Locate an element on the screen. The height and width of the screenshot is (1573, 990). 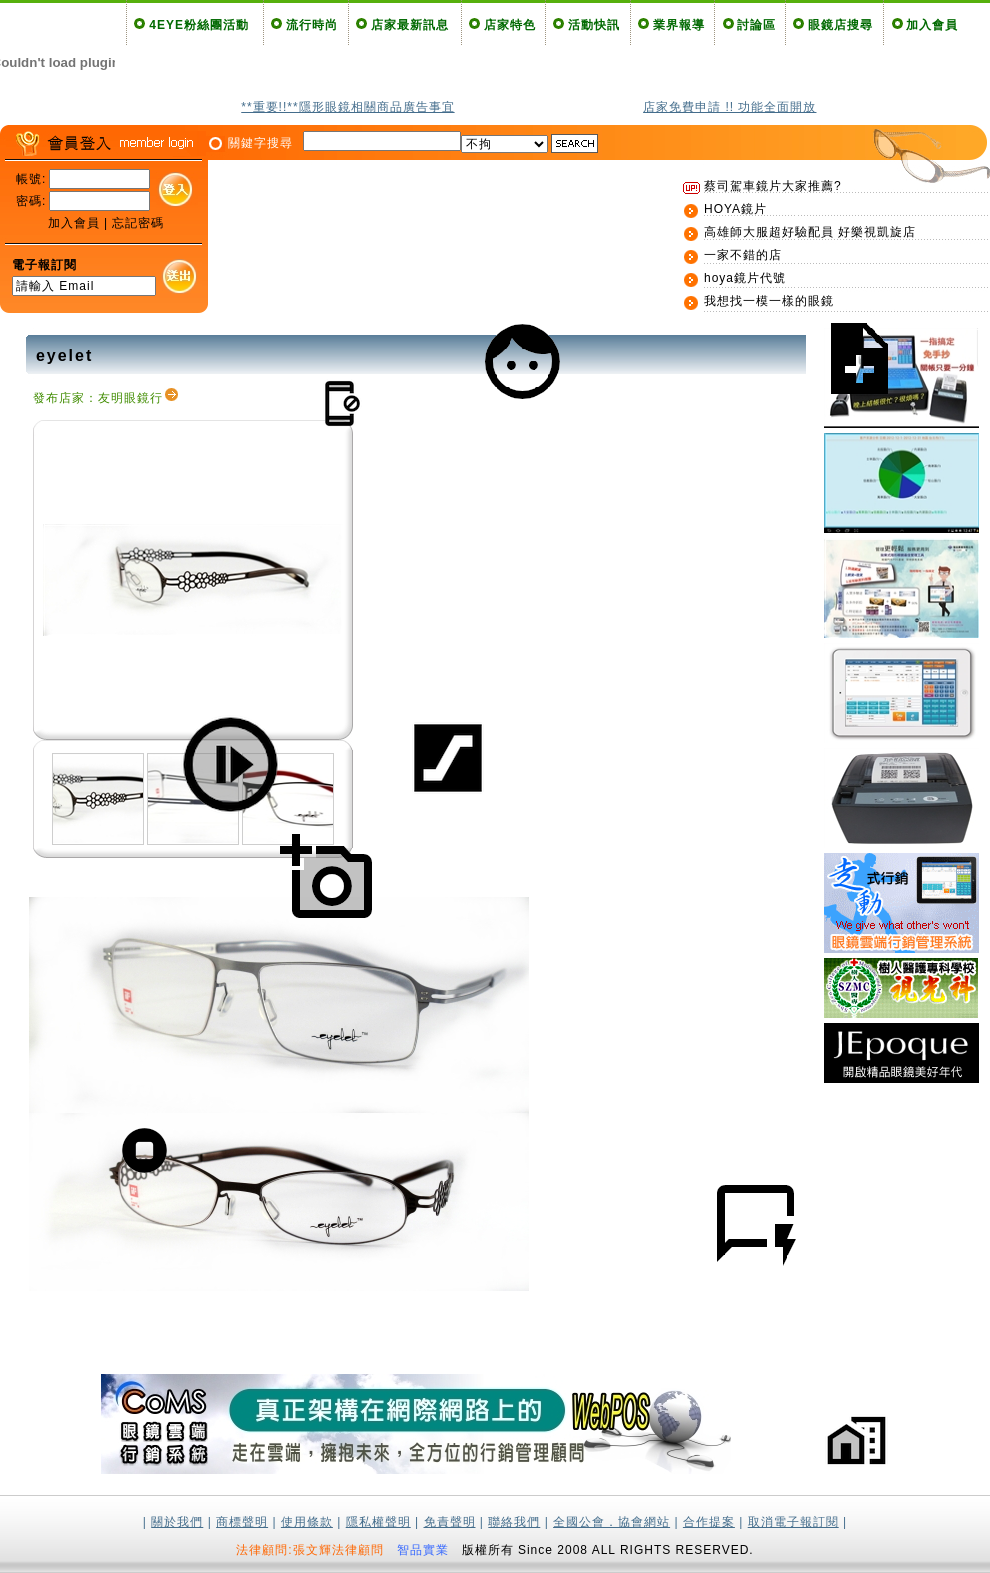
send a quick reply to a message is located at coordinates (755, 1223).